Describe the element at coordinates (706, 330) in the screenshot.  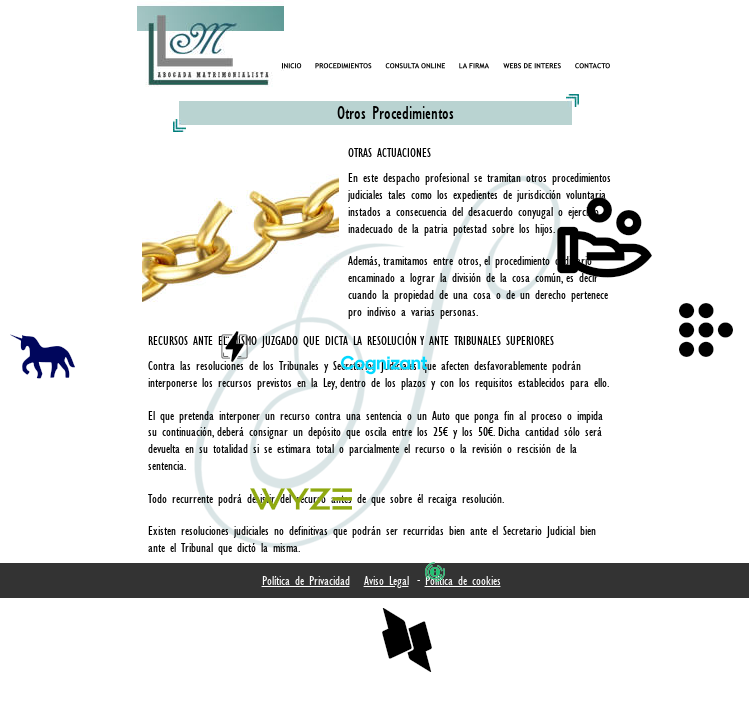
I see `open the mubi streaming app` at that location.